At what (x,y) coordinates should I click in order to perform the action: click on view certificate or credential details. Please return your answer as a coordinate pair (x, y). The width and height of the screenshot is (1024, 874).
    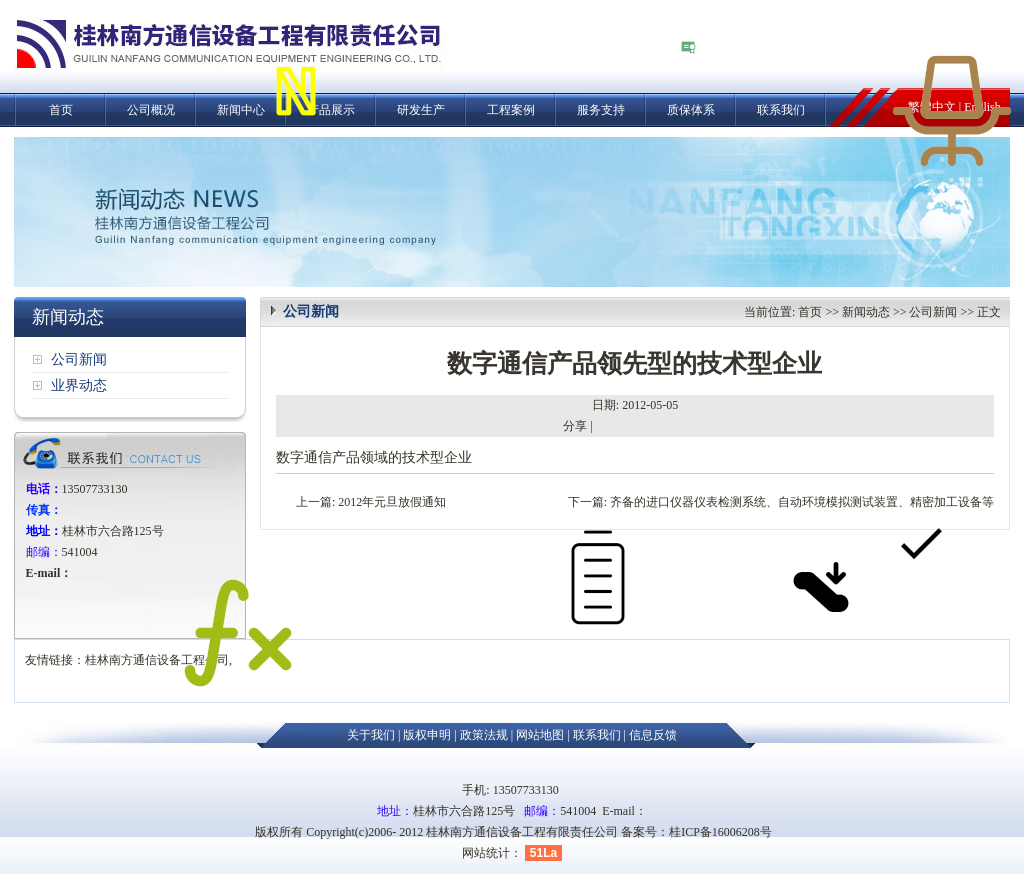
    Looking at the image, I should click on (688, 47).